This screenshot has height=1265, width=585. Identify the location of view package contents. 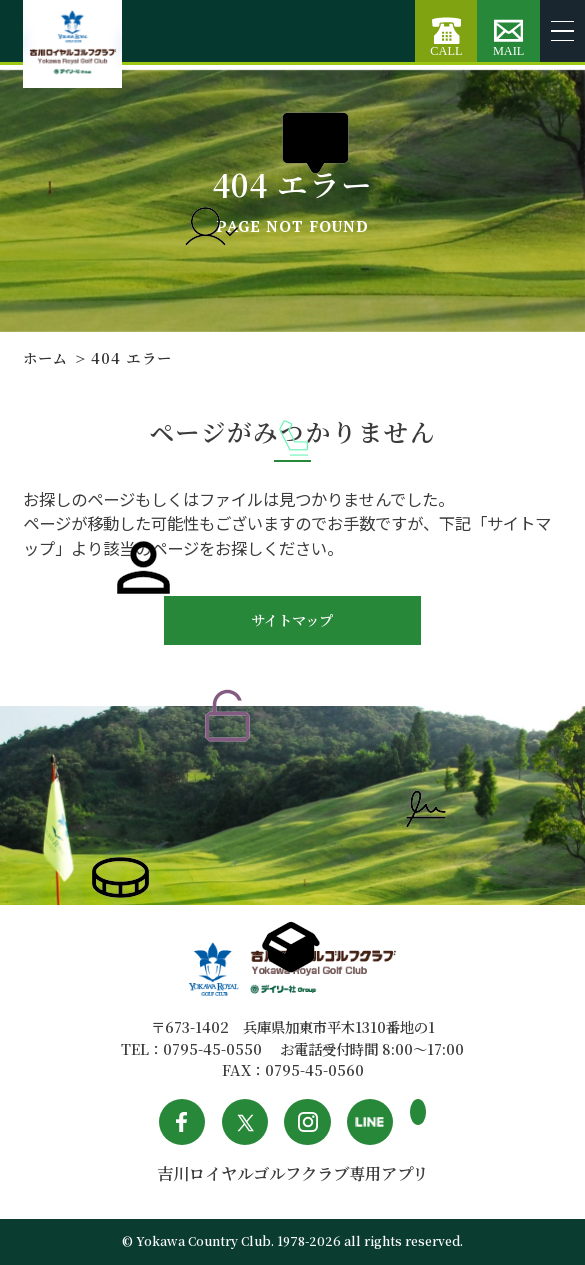
(291, 947).